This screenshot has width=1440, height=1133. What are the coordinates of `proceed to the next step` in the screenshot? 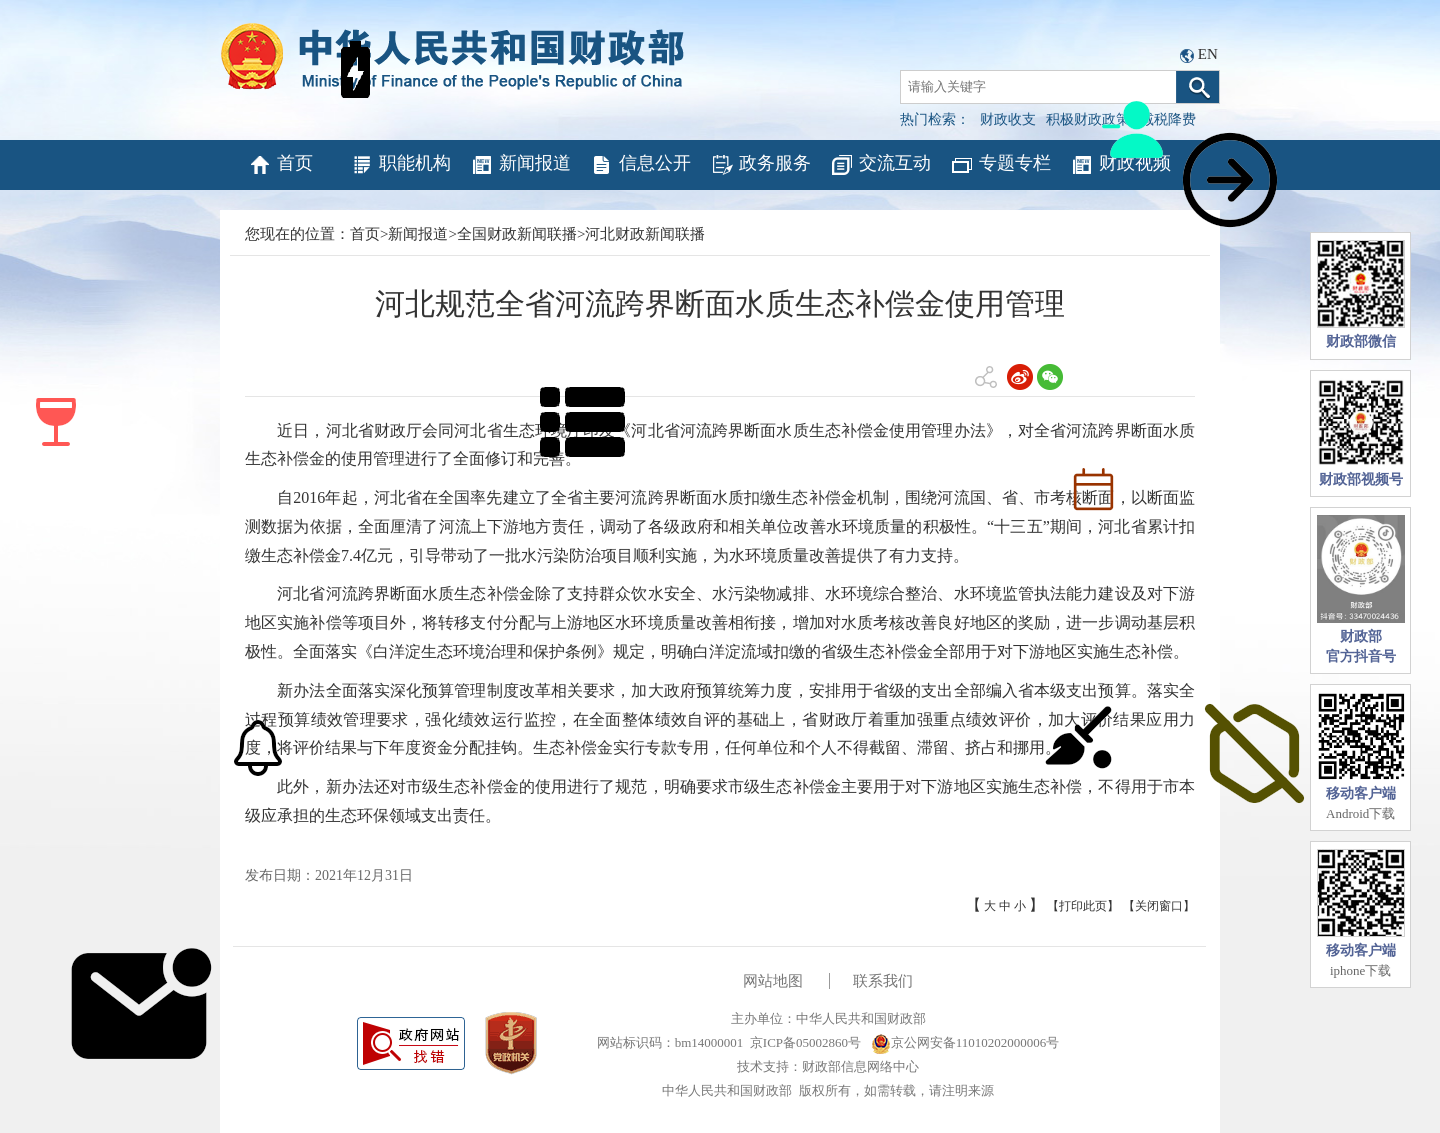 It's located at (1230, 180).